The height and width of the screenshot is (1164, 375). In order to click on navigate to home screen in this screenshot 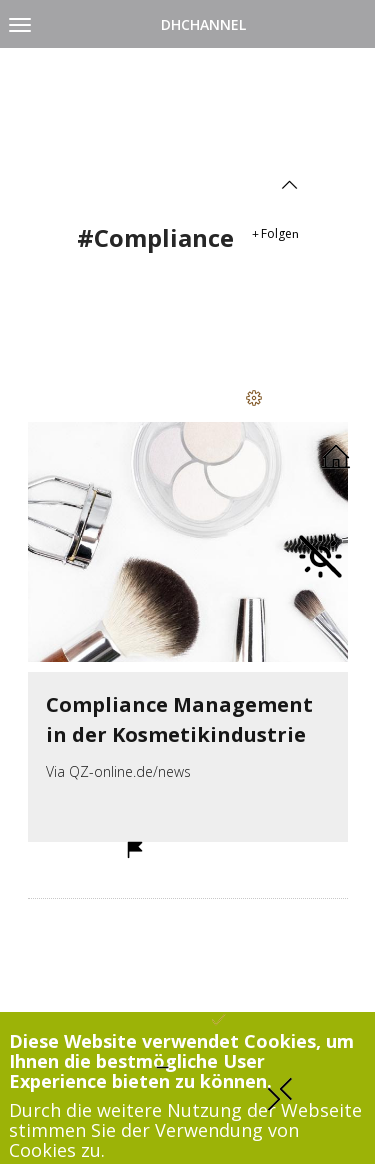, I will do `click(336, 457)`.